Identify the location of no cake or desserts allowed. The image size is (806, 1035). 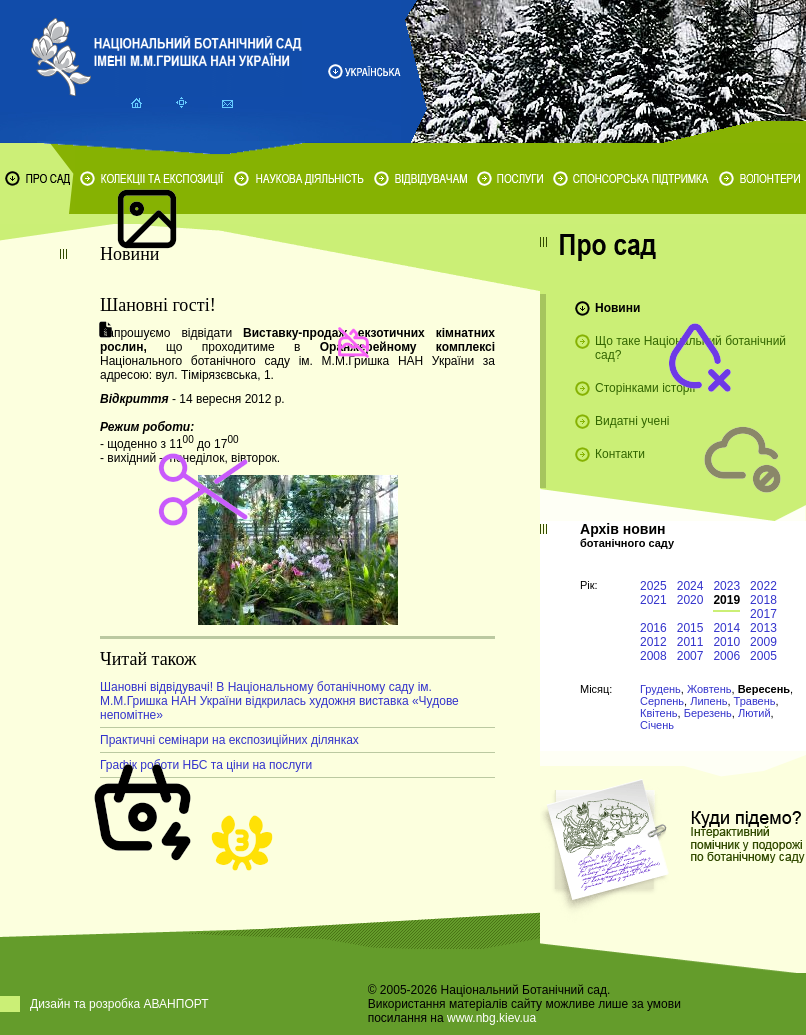
(353, 342).